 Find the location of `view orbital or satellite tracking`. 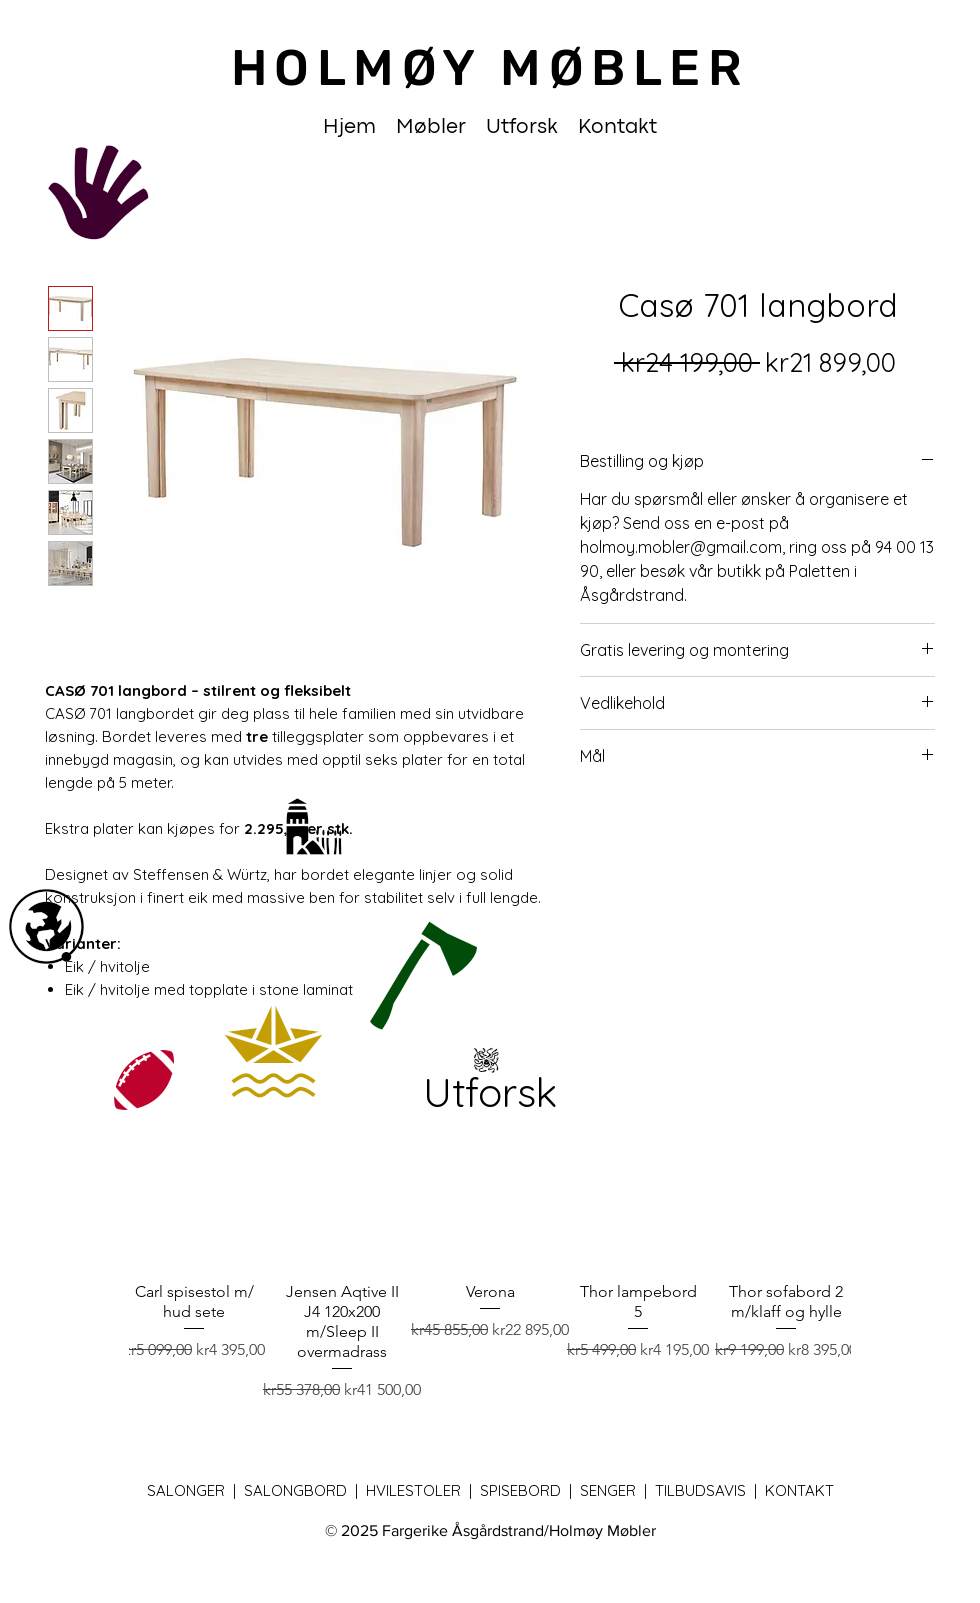

view orbital or satellite tracking is located at coordinates (46, 926).